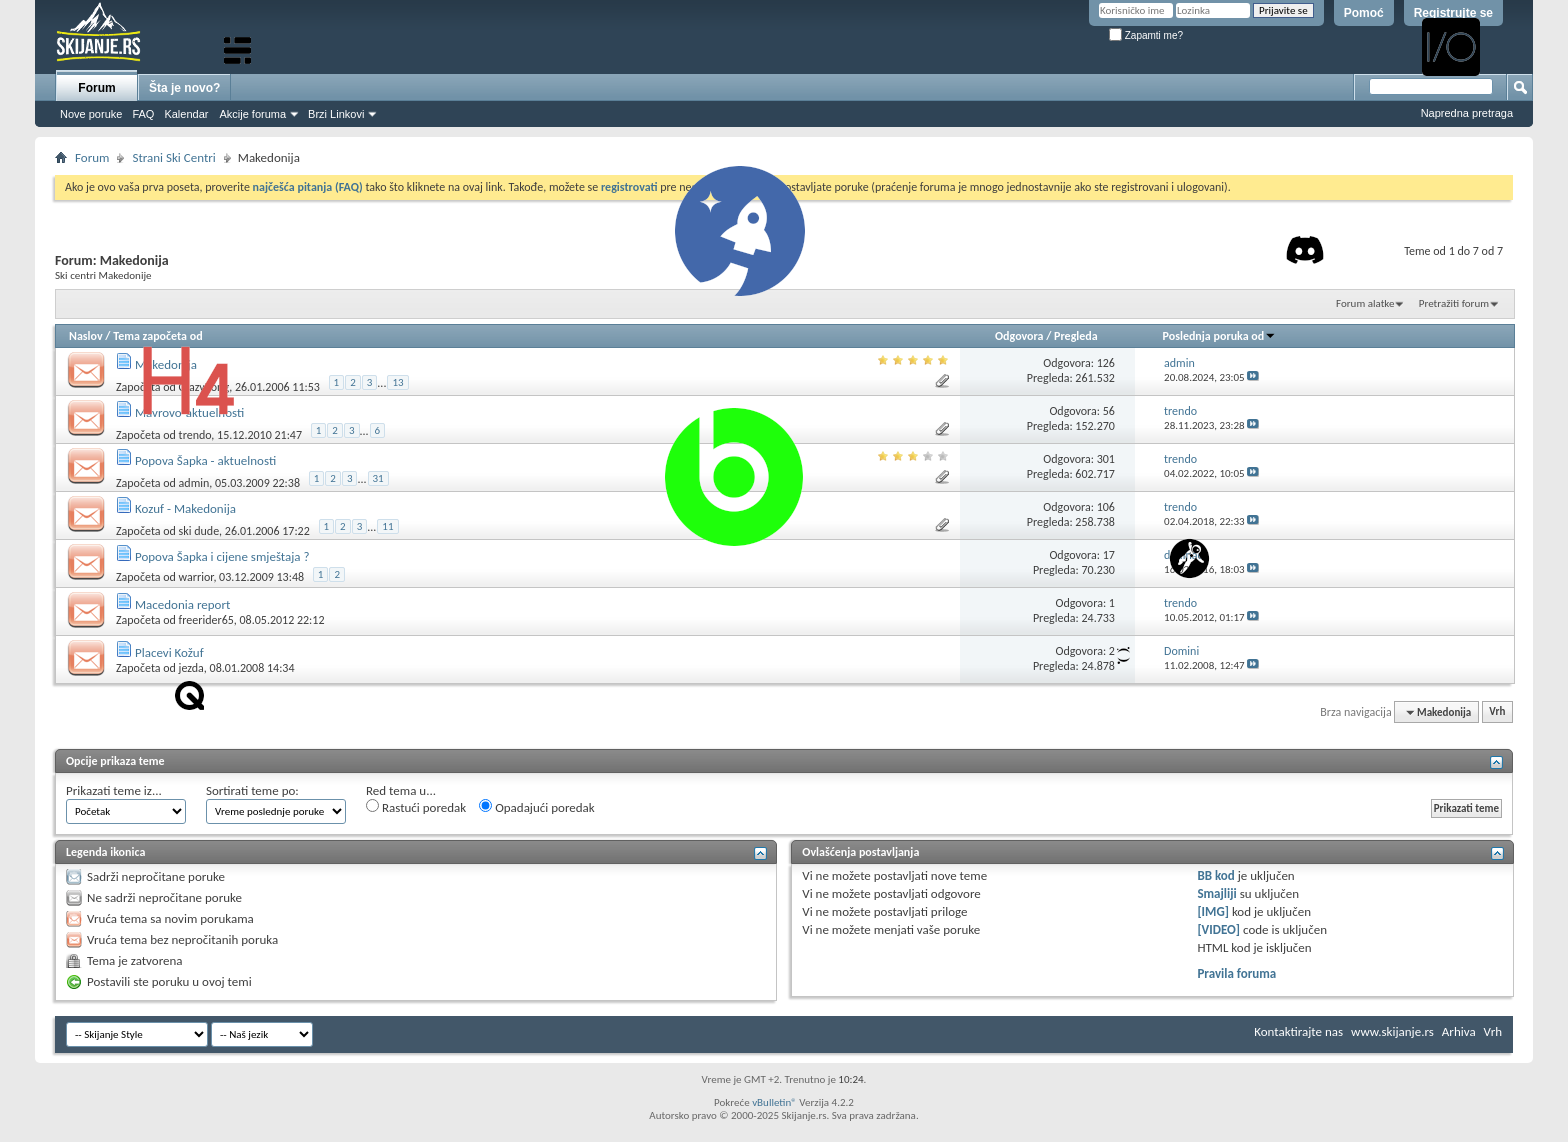 This screenshot has width=1568, height=1142. What do you see at coordinates (237, 50) in the screenshot?
I see `open baserow database application` at bounding box center [237, 50].